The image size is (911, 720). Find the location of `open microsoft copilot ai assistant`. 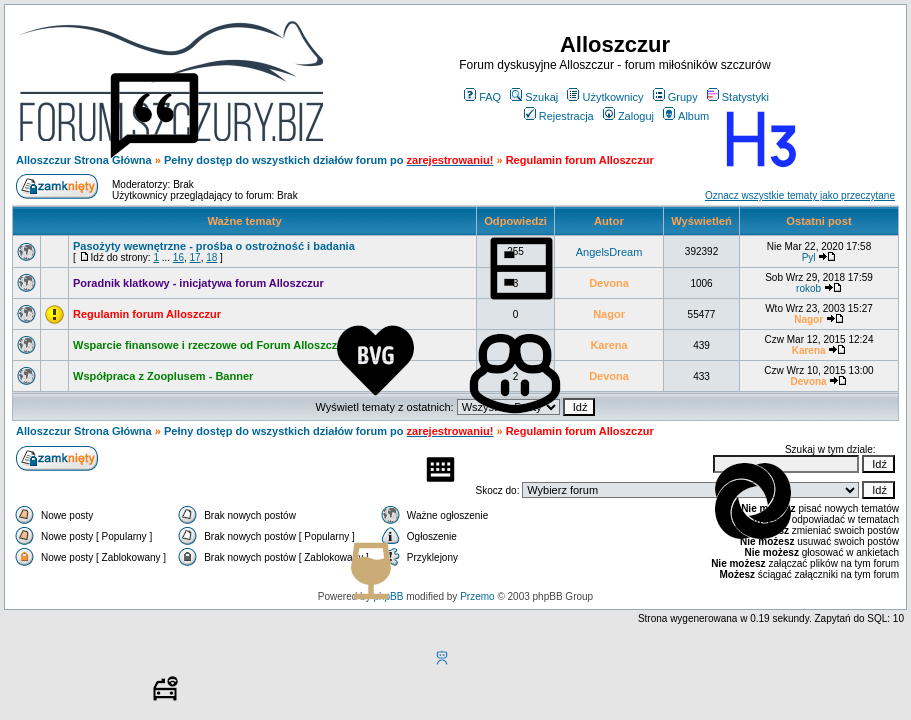

open microsoft copilot ai assistant is located at coordinates (515, 373).